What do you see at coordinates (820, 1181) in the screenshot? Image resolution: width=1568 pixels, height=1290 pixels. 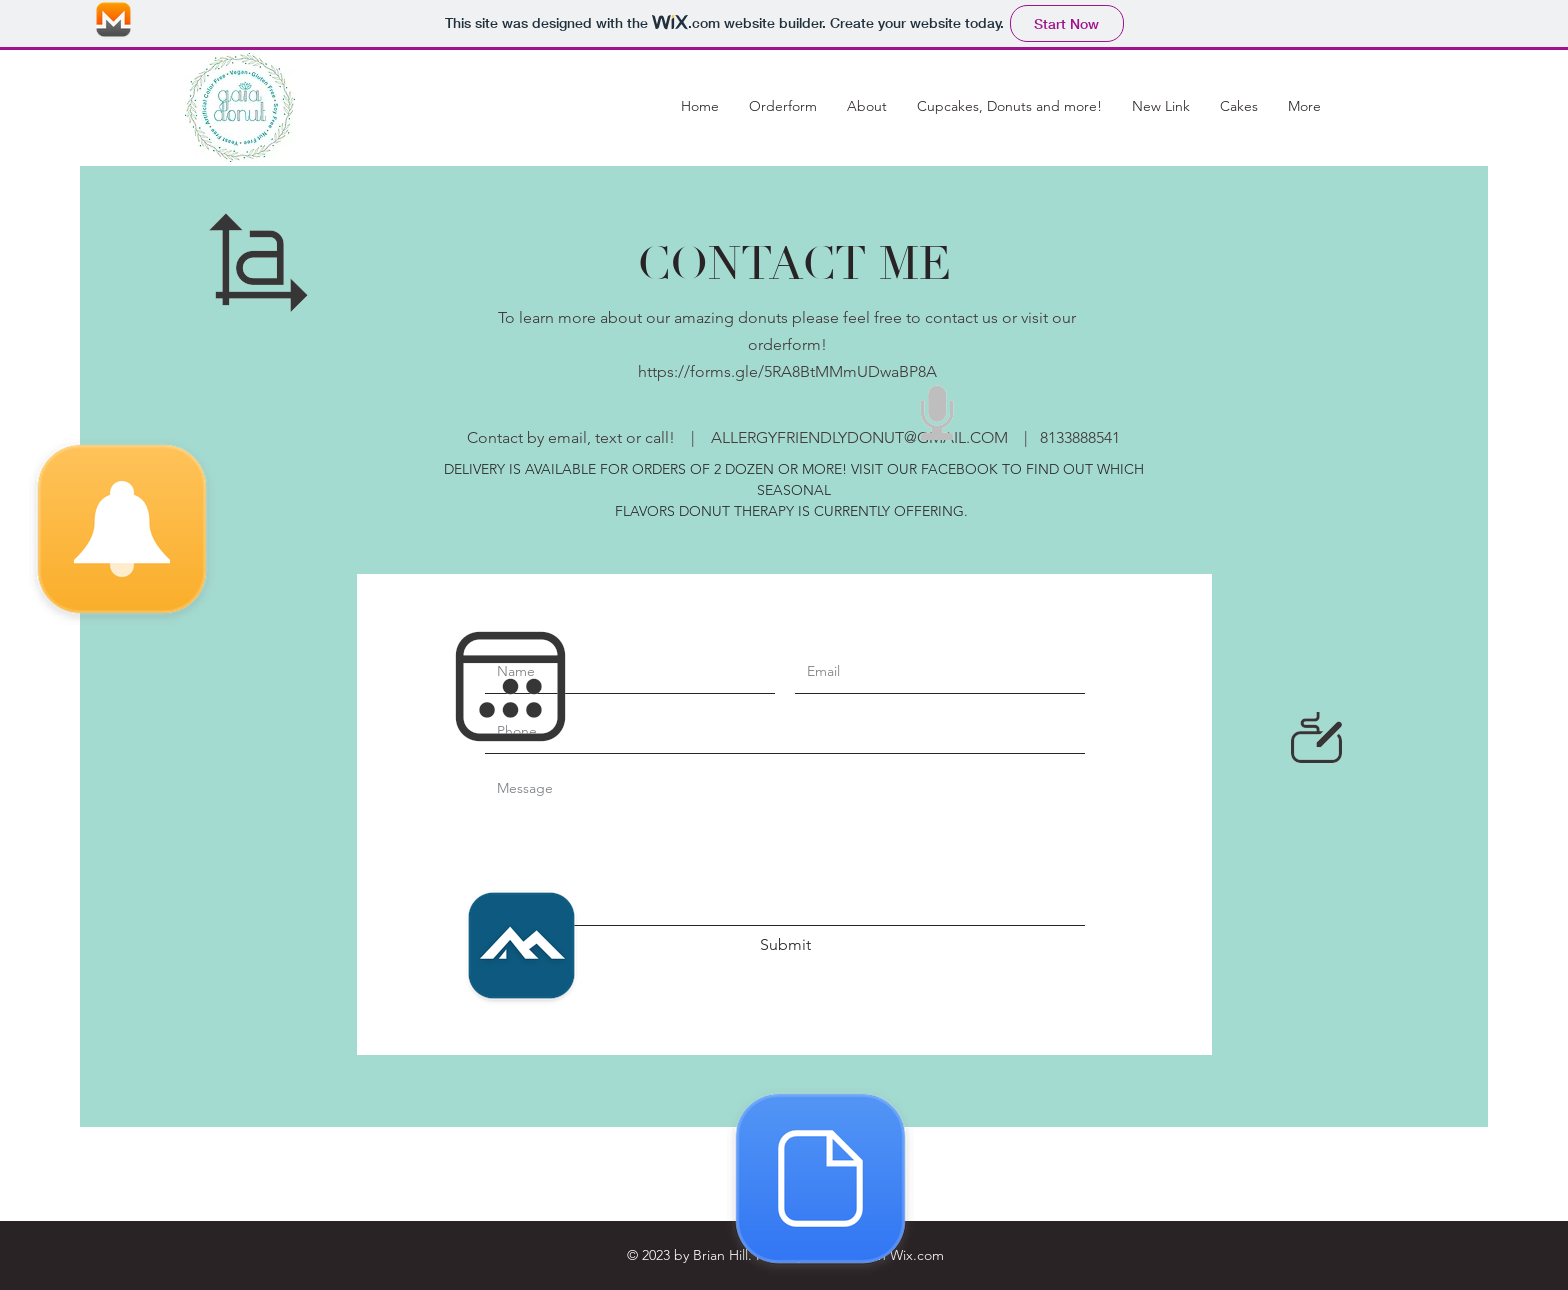 I see `open document preferences` at bounding box center [820, 1181].